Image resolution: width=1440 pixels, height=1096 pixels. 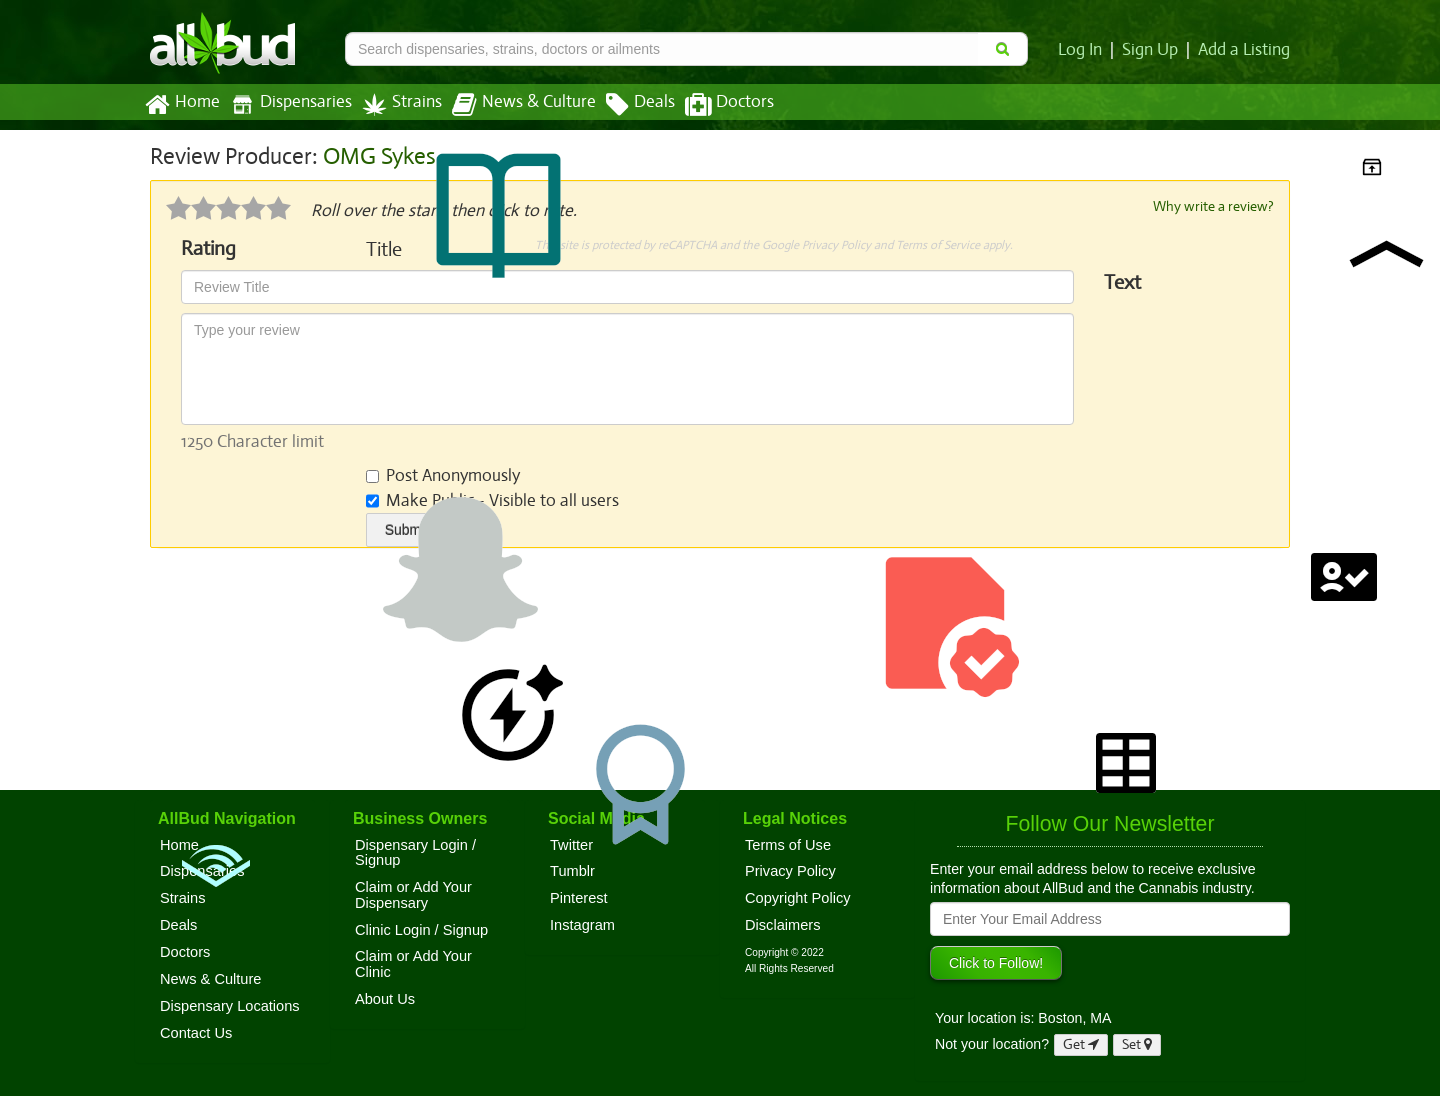 I want to click on open reading mode or e-reader, so click(x=498, y=209).